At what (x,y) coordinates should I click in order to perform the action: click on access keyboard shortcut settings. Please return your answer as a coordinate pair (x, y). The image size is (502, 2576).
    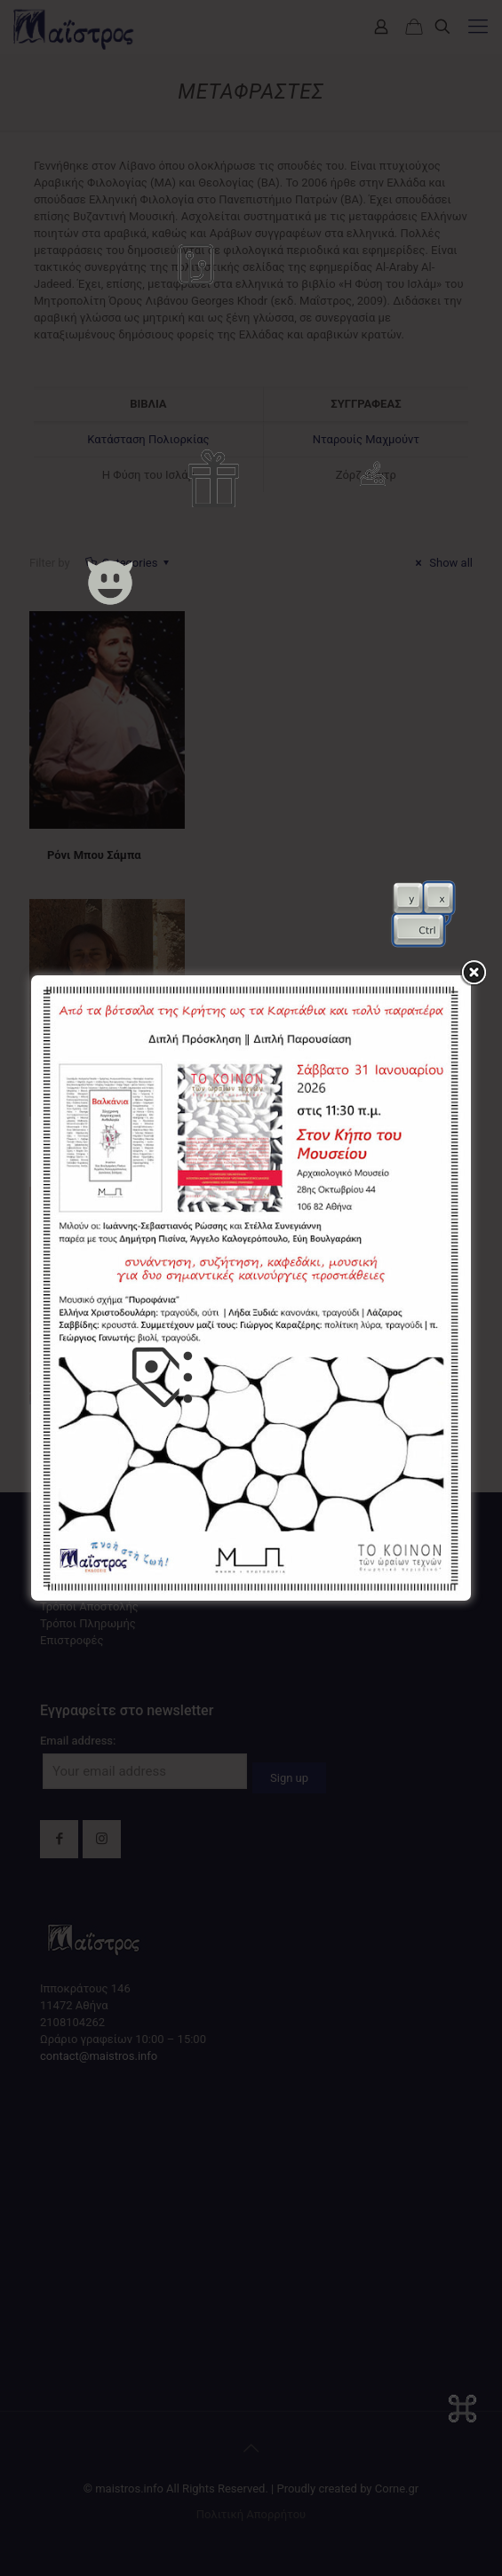
    Looking at the image, I should click on (462, 2408).